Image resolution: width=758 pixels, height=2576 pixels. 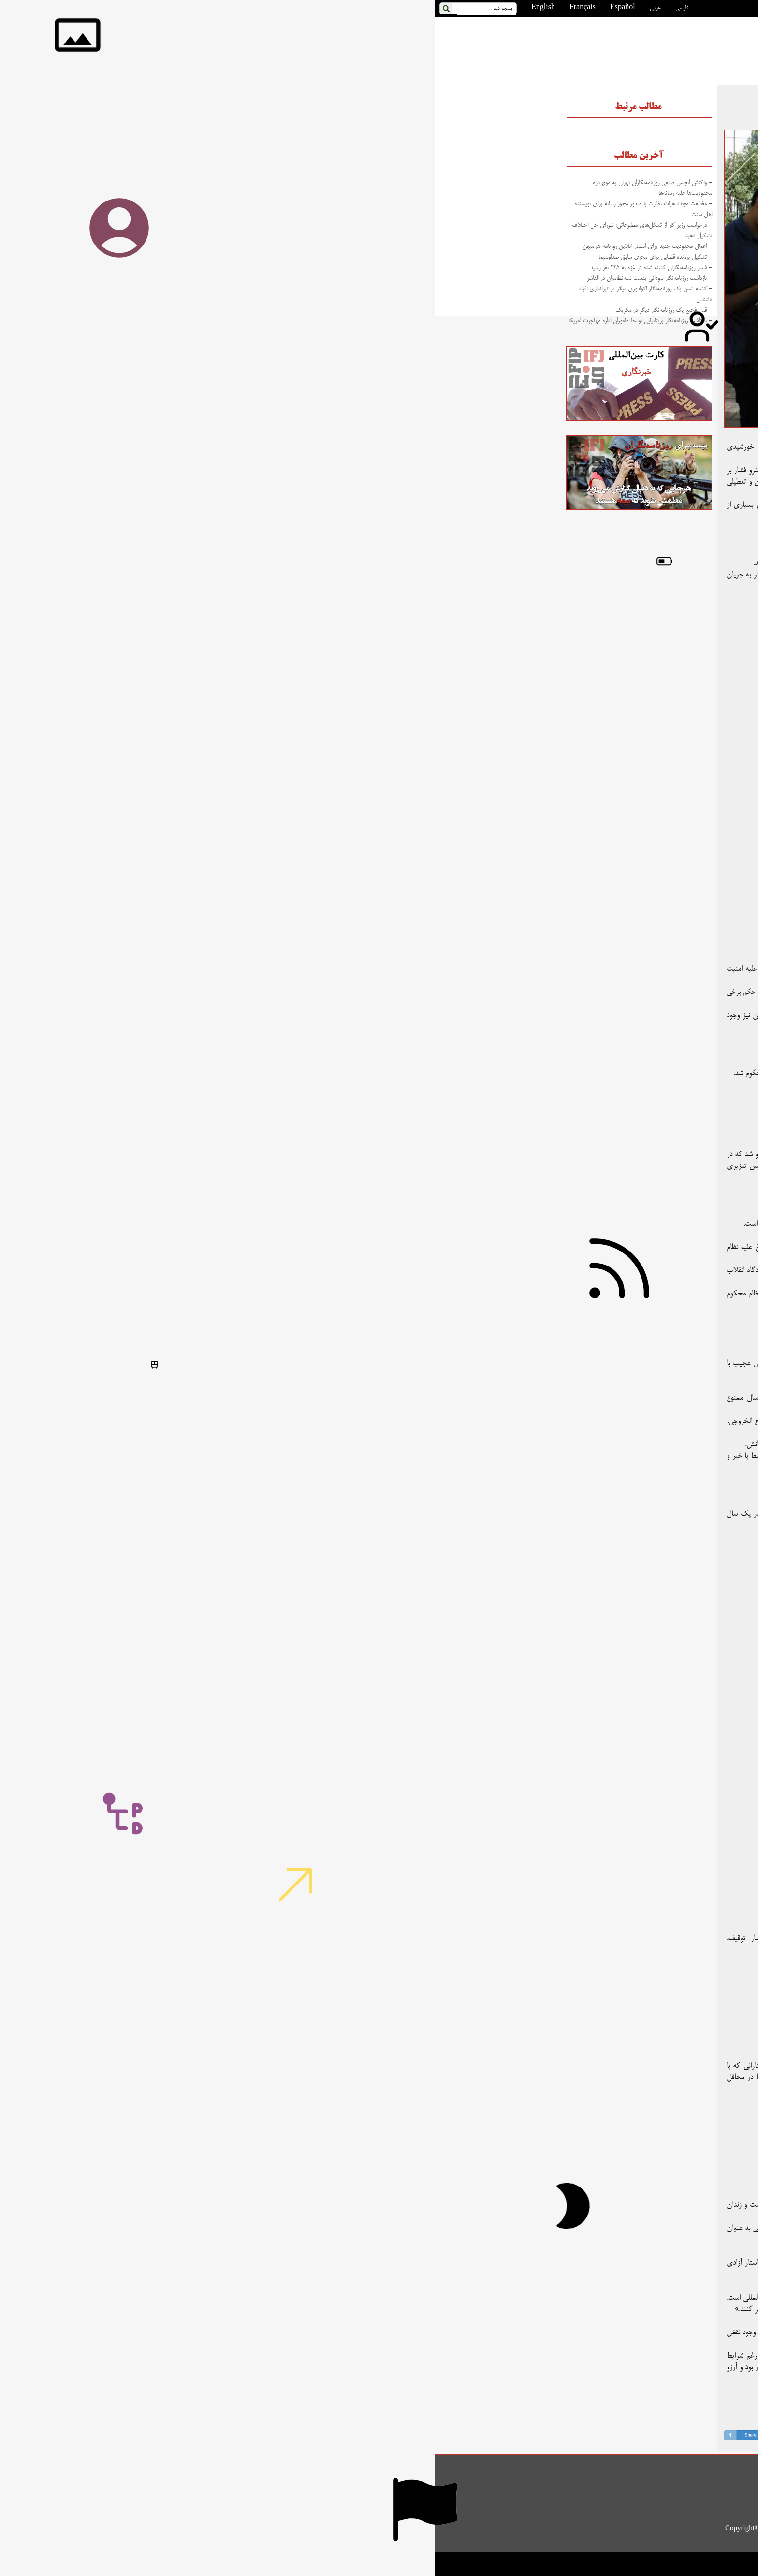 What do you see at coordinates (124, 1813) in the screenshot?
I see `select automatic transmission mode` at bounding box center [124, 1813].